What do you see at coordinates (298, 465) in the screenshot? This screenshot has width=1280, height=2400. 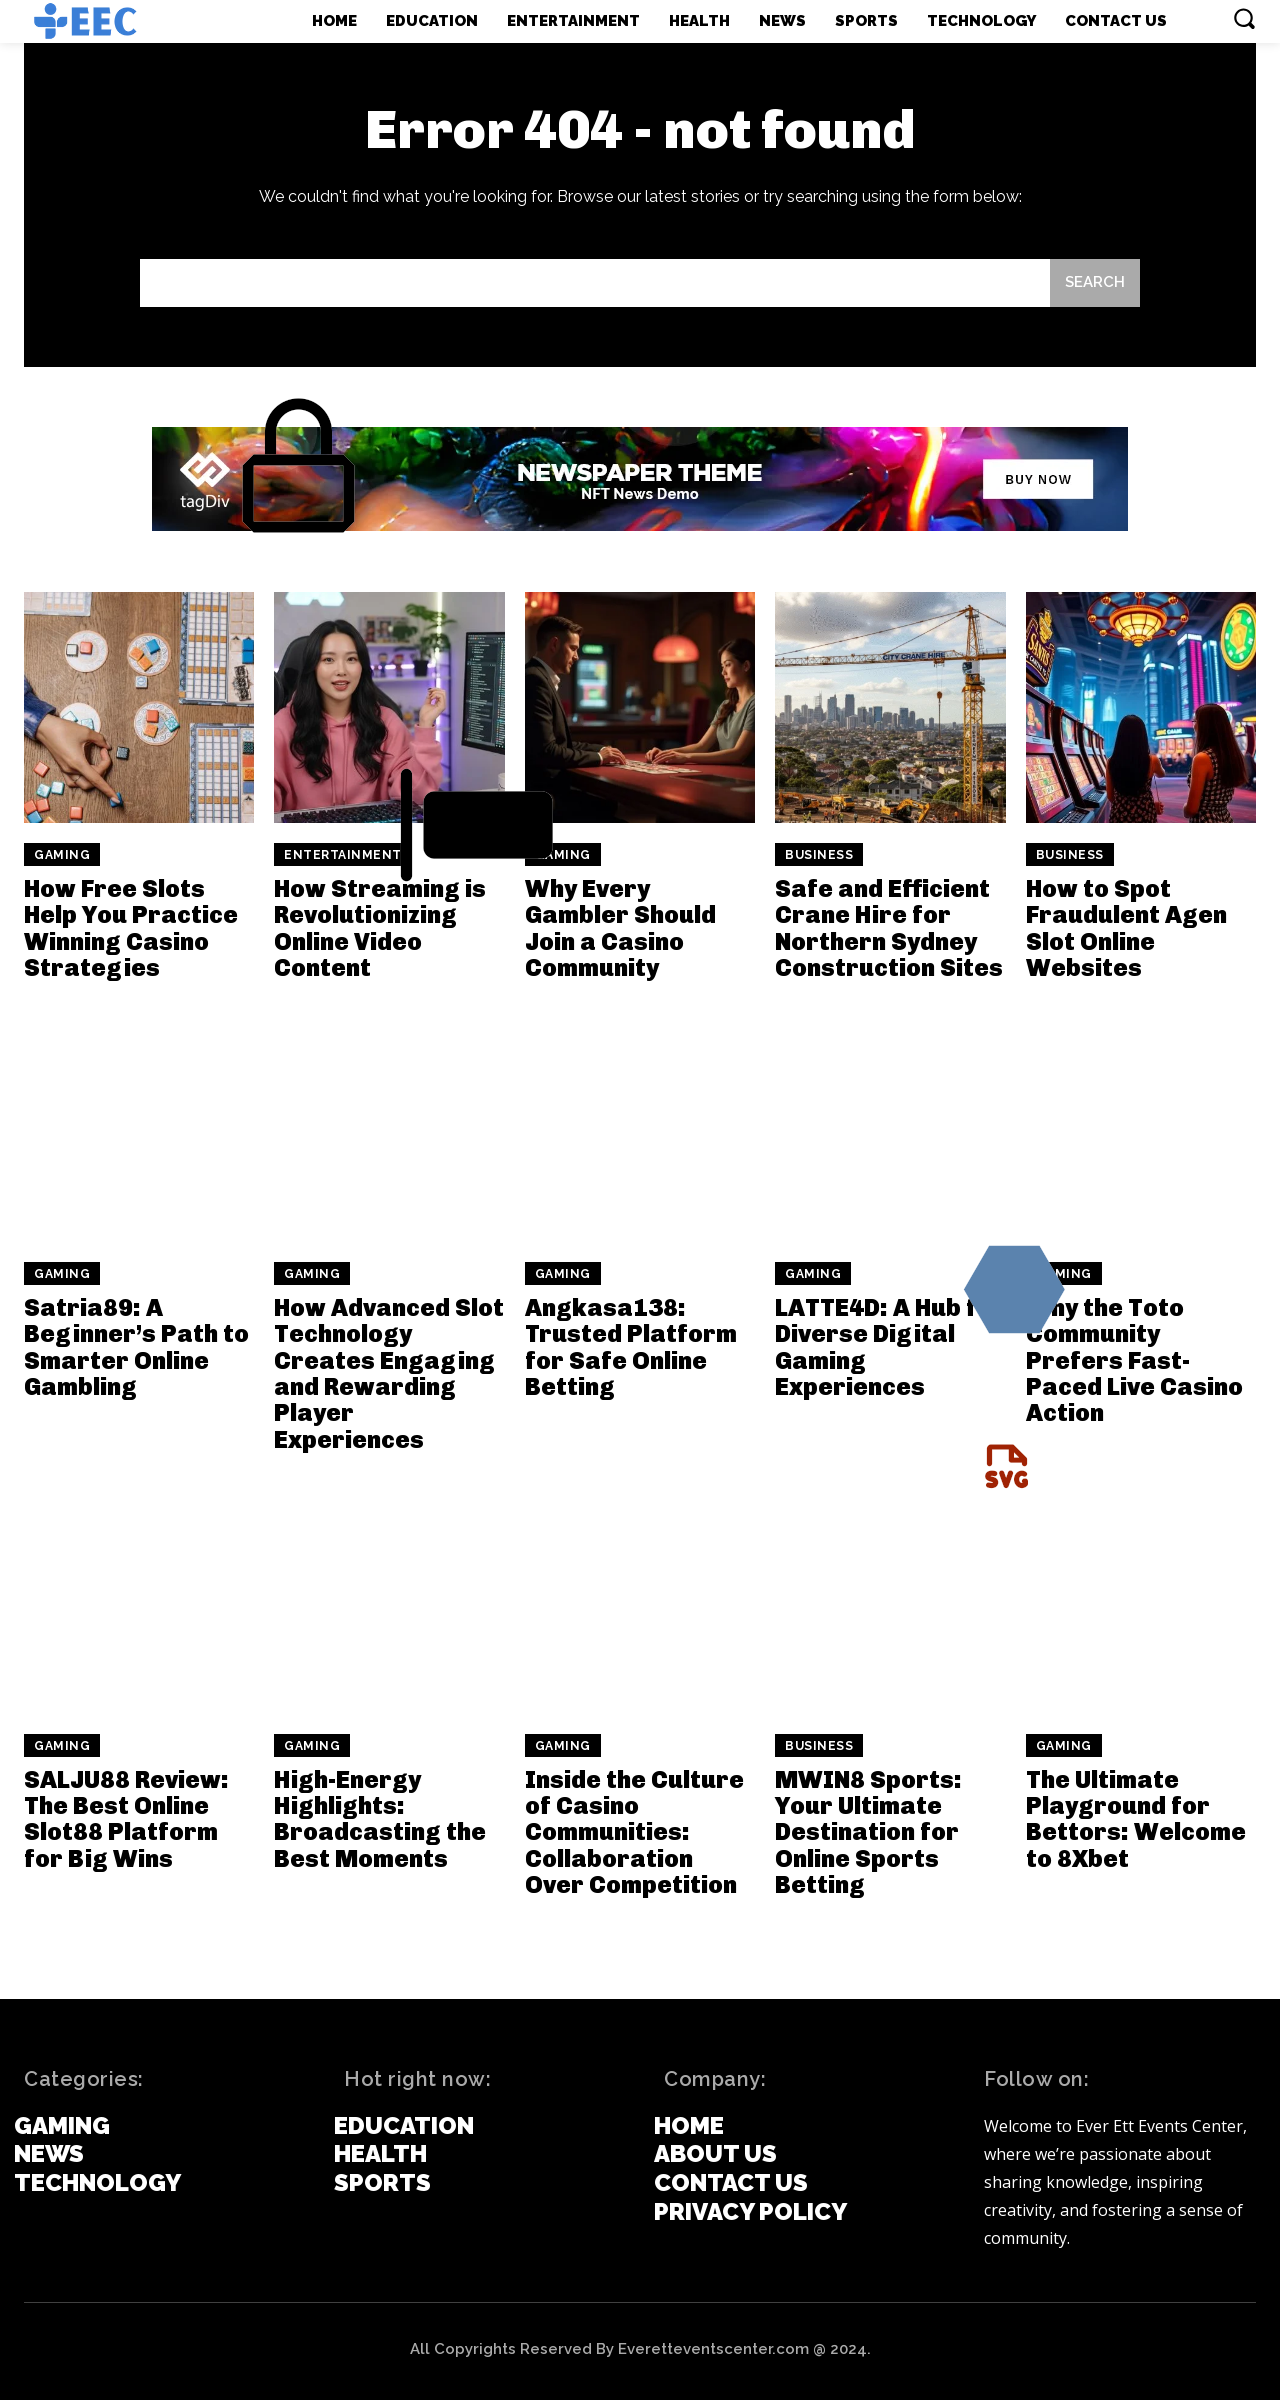 I see `indicates a locked or protected item` at bounding box center [298, 465].